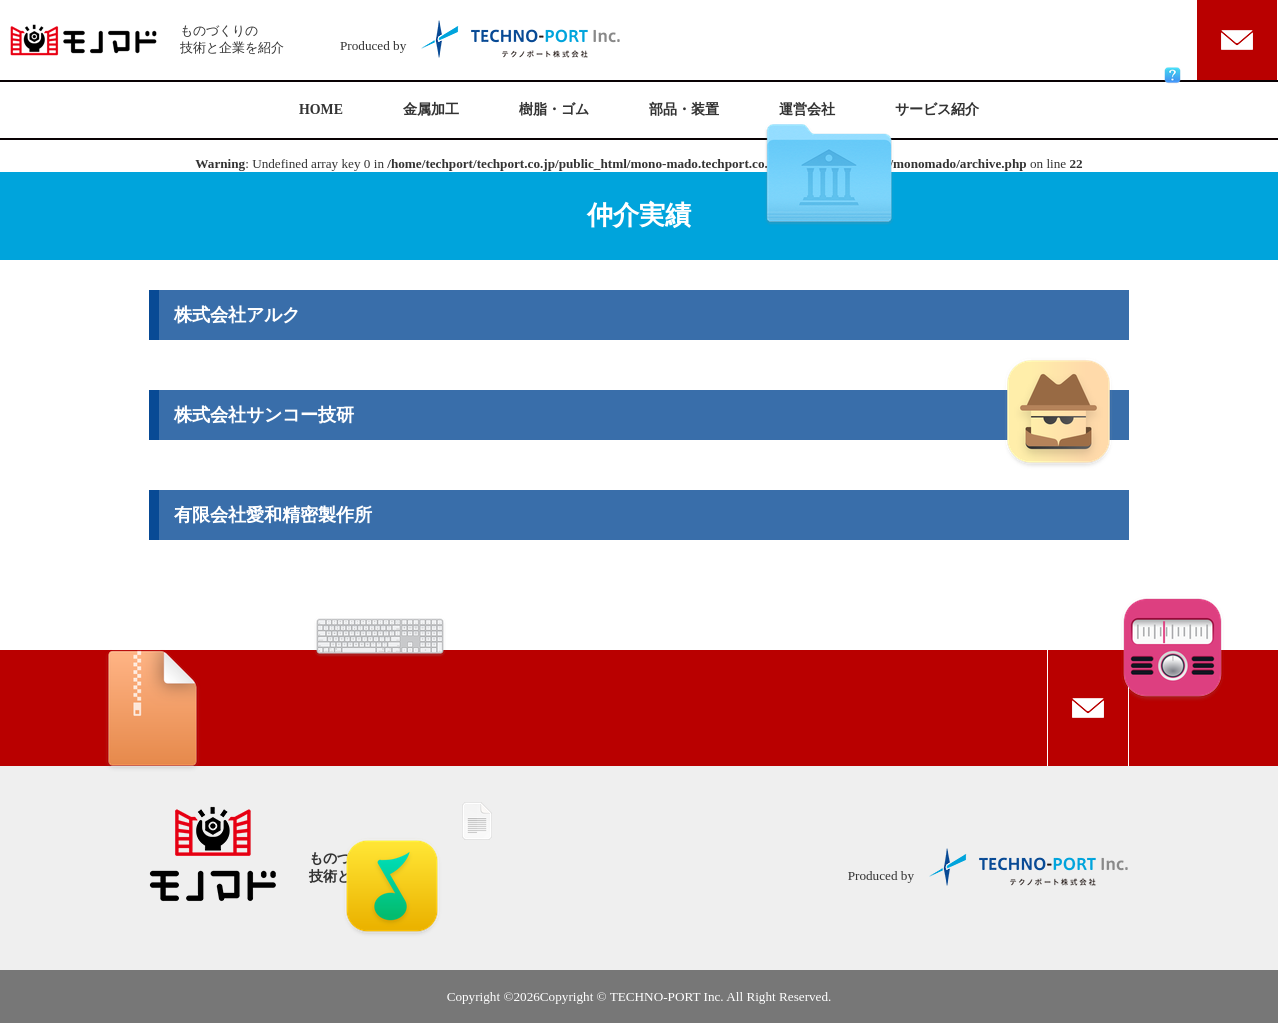 This screenshot has width=1278, height=1023. I want to click on open d-spy application for debugging d-bus, so click(1058, 411).